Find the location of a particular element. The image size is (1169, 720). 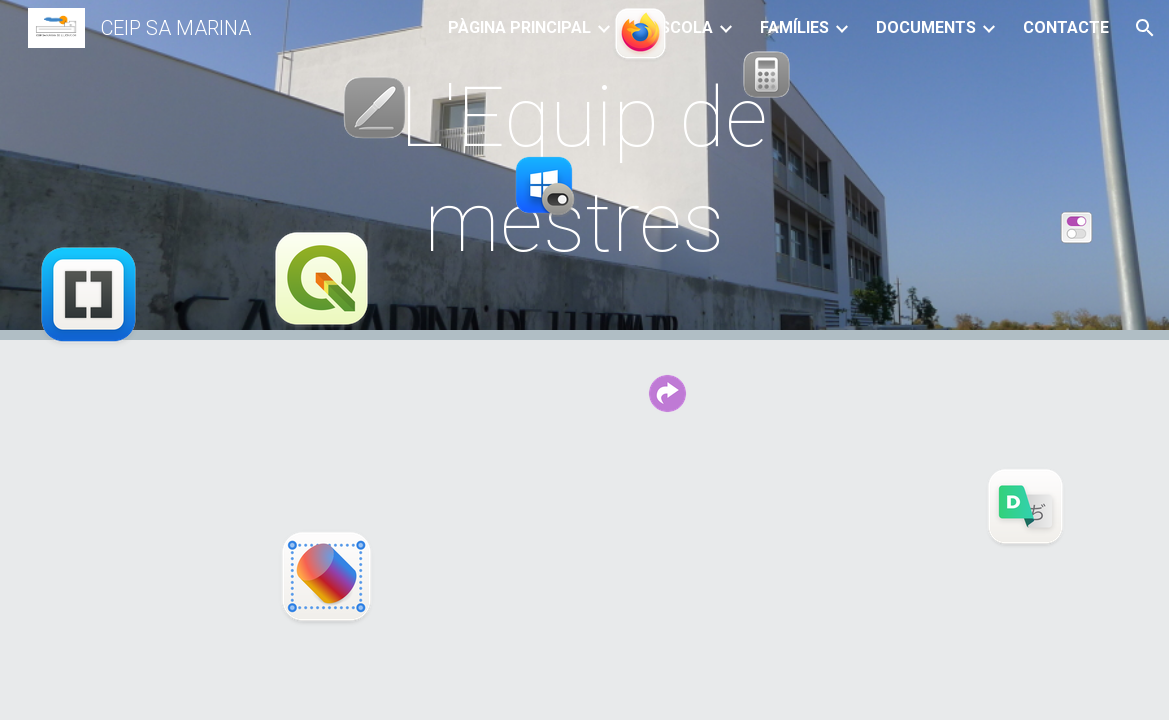

indicates a locally modified file in version control is located at coordinates (667, 393).